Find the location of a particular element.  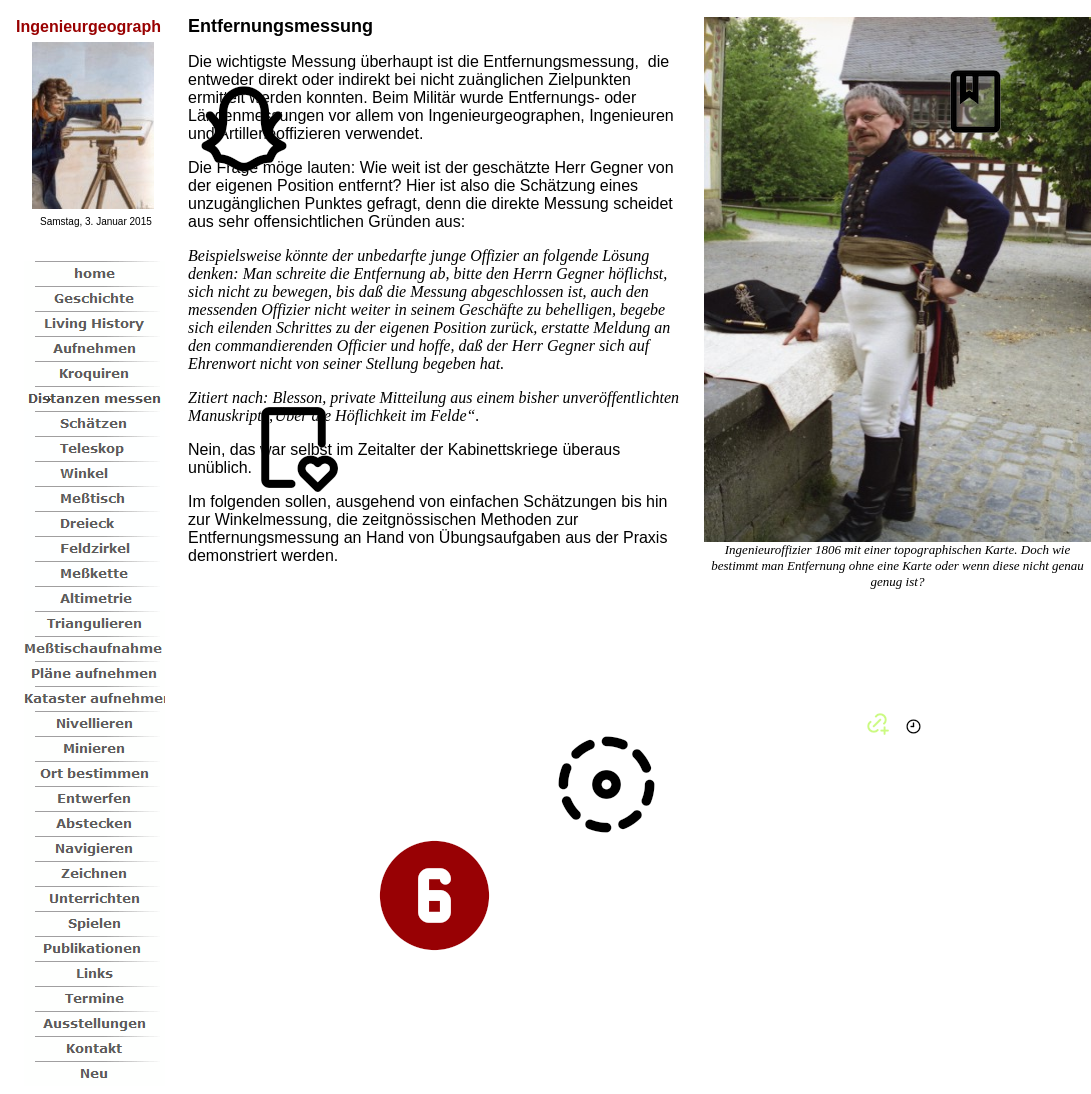

apply tilt-shift blur effect to photo is located at coordinates (606, 784).